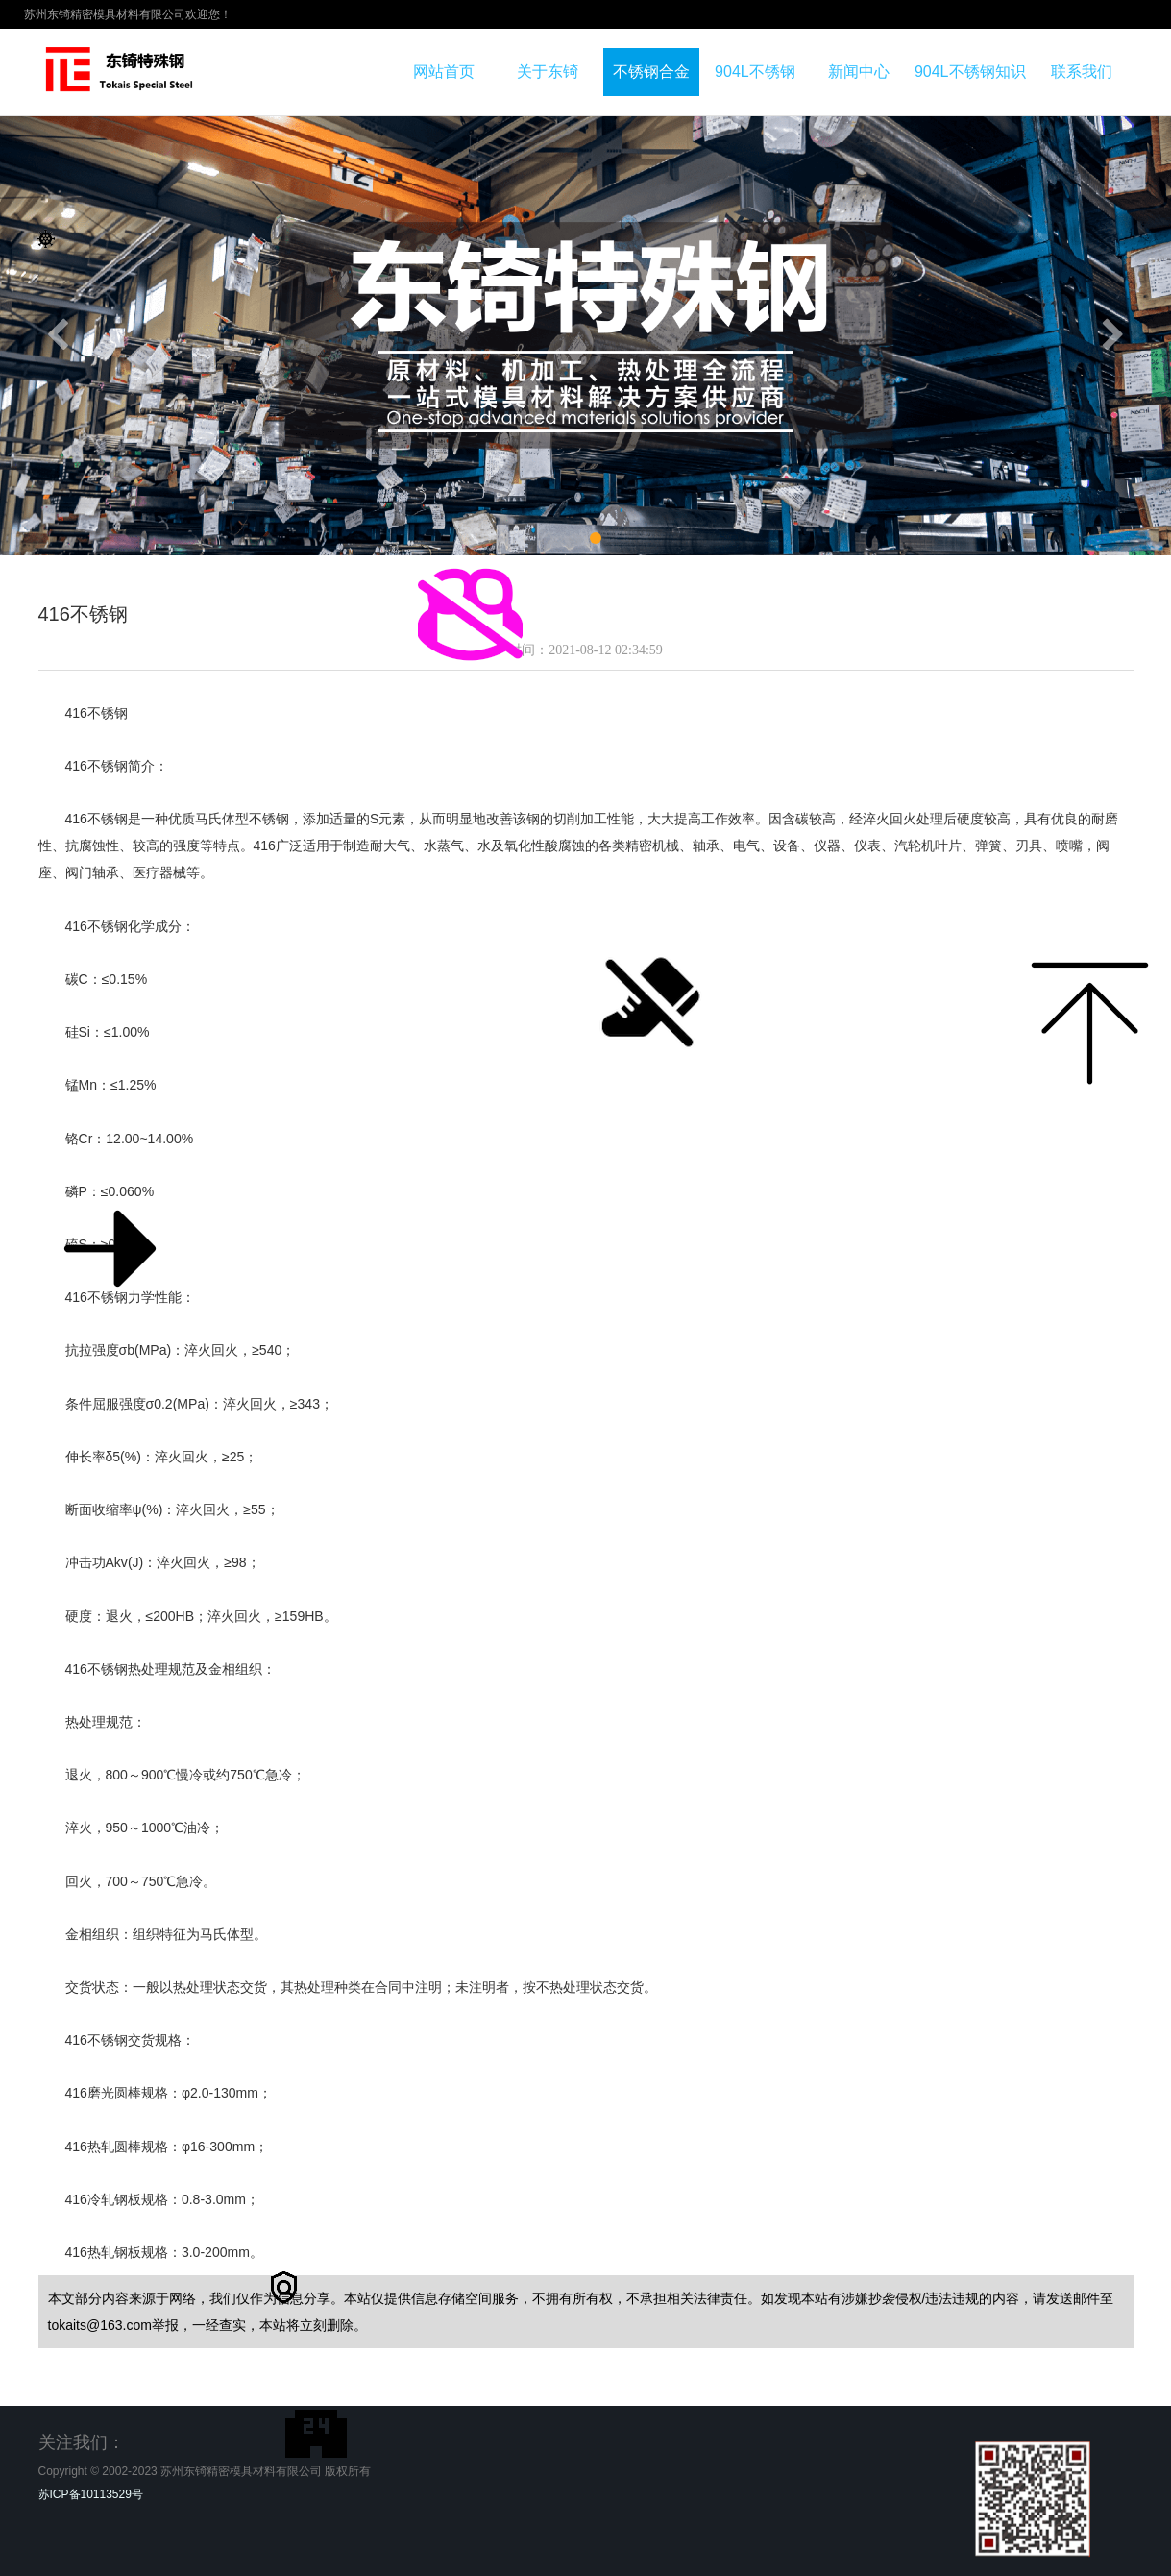  What do you see at coordinates (283, 2287) in the screenshot?
I see `view privacy policy or terms` at bounding box center [283, 2287].